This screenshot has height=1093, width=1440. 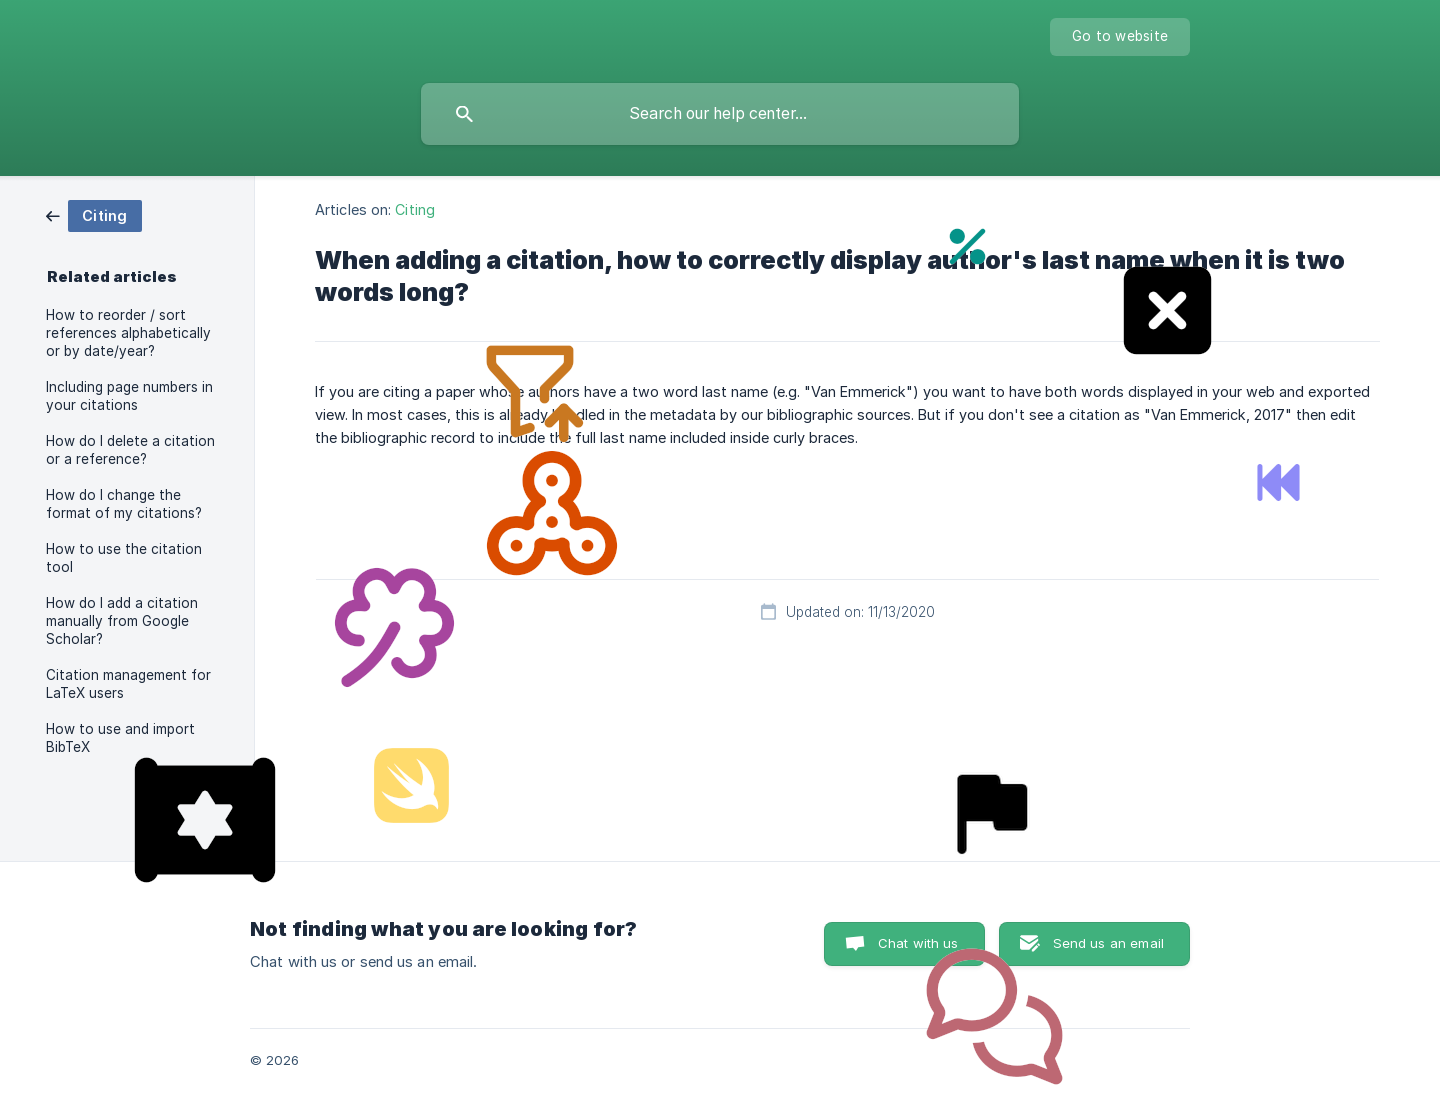 What do you see at coordinates (994, 1016) in the screenshot?
I see `open chat or messaging` at bounding box center [994, 1016].